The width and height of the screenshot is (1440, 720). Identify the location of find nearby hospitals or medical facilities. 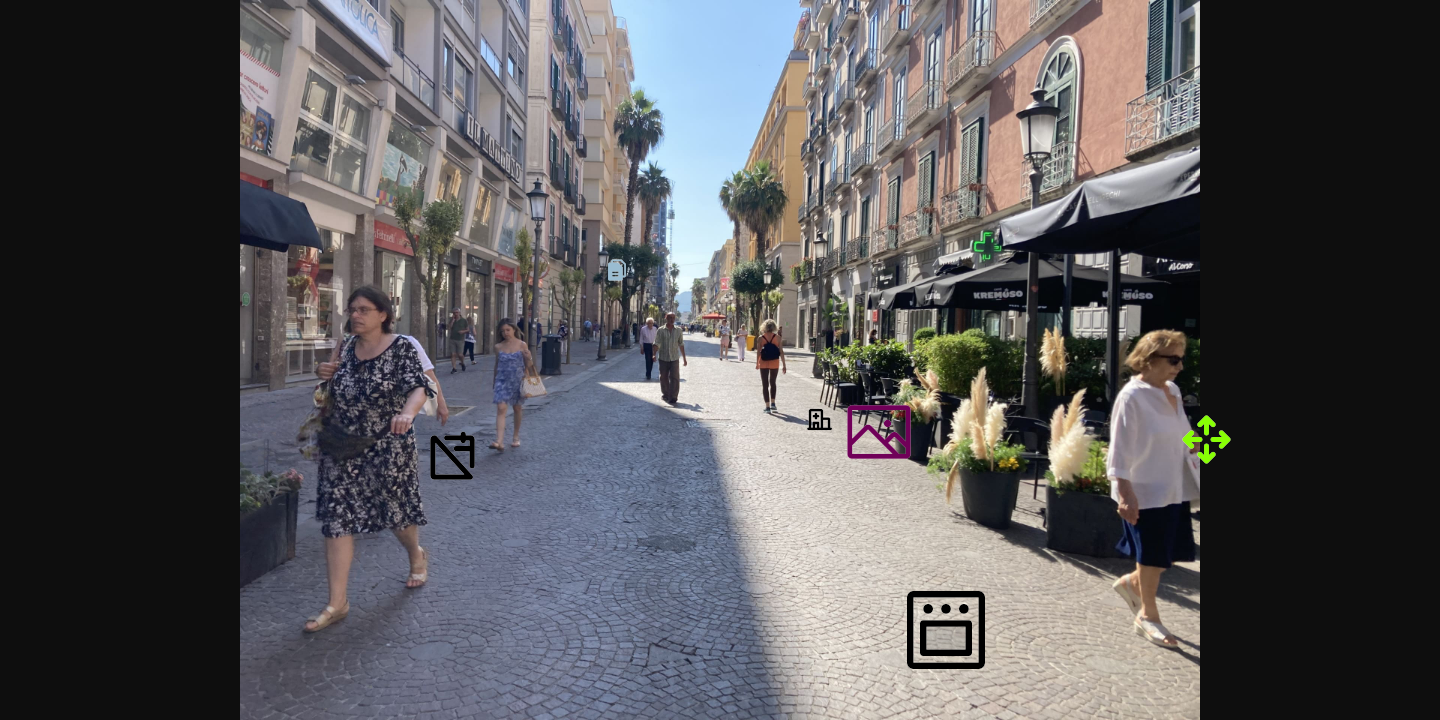
(818, 419).